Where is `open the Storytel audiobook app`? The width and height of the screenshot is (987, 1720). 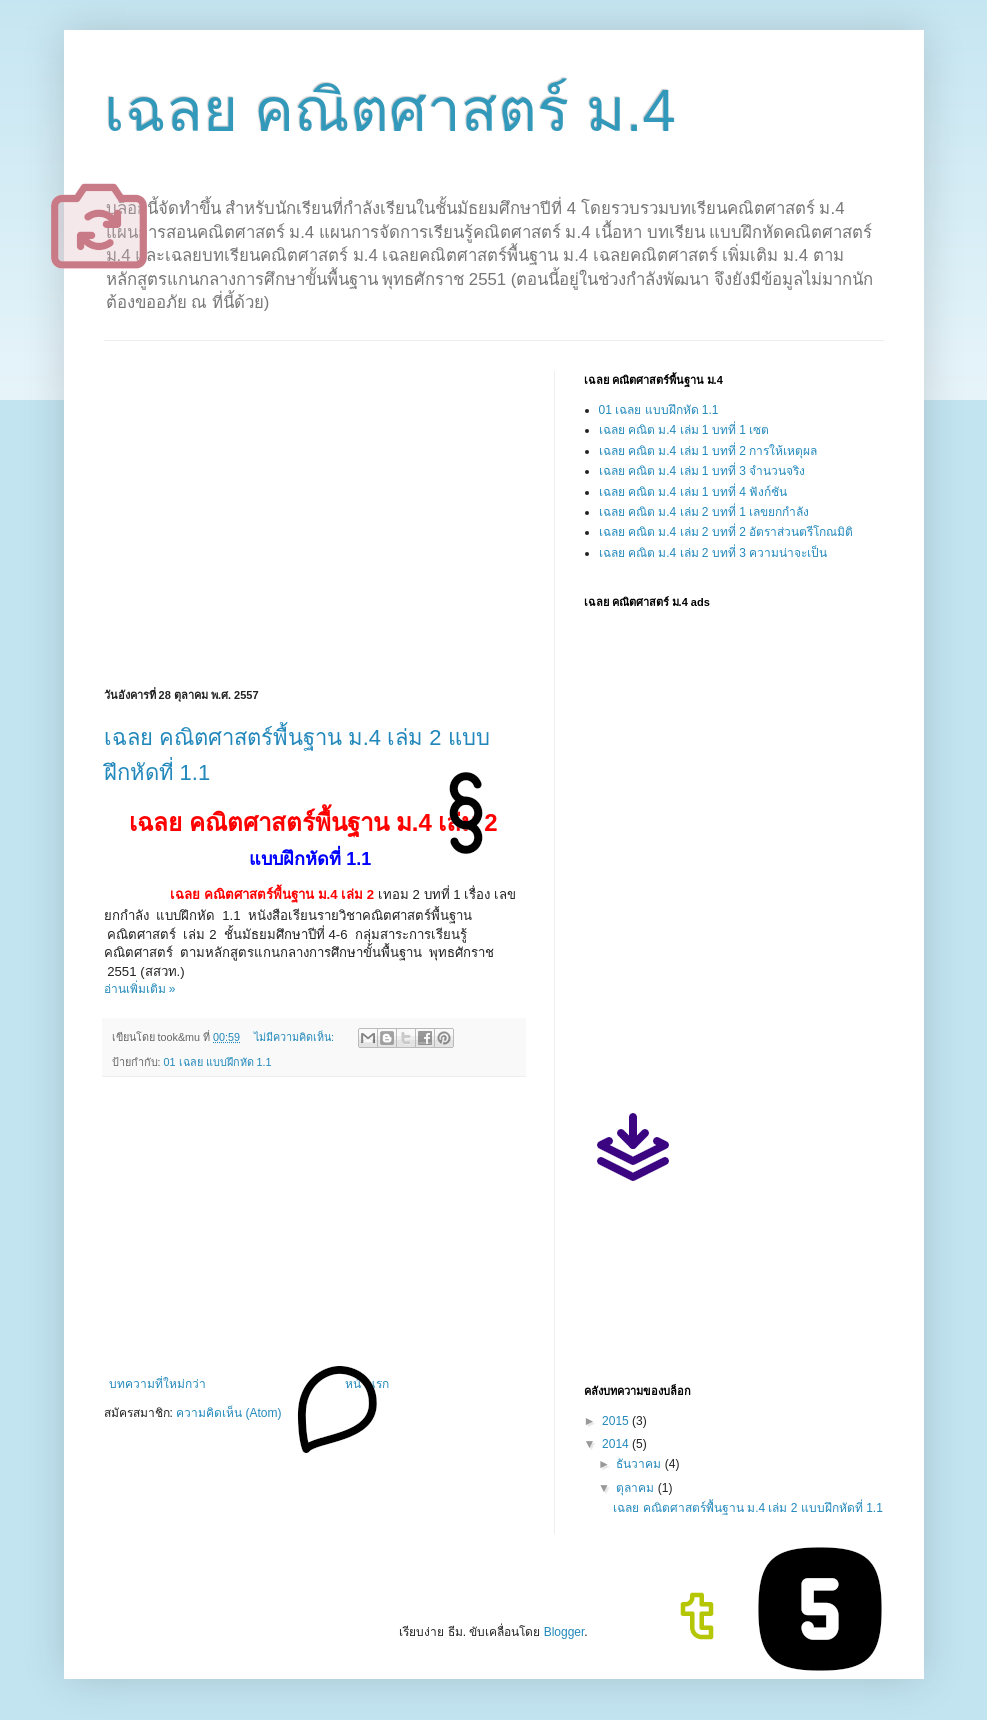
open the Storytel audiobook app is located at coordinates (337, 1409).